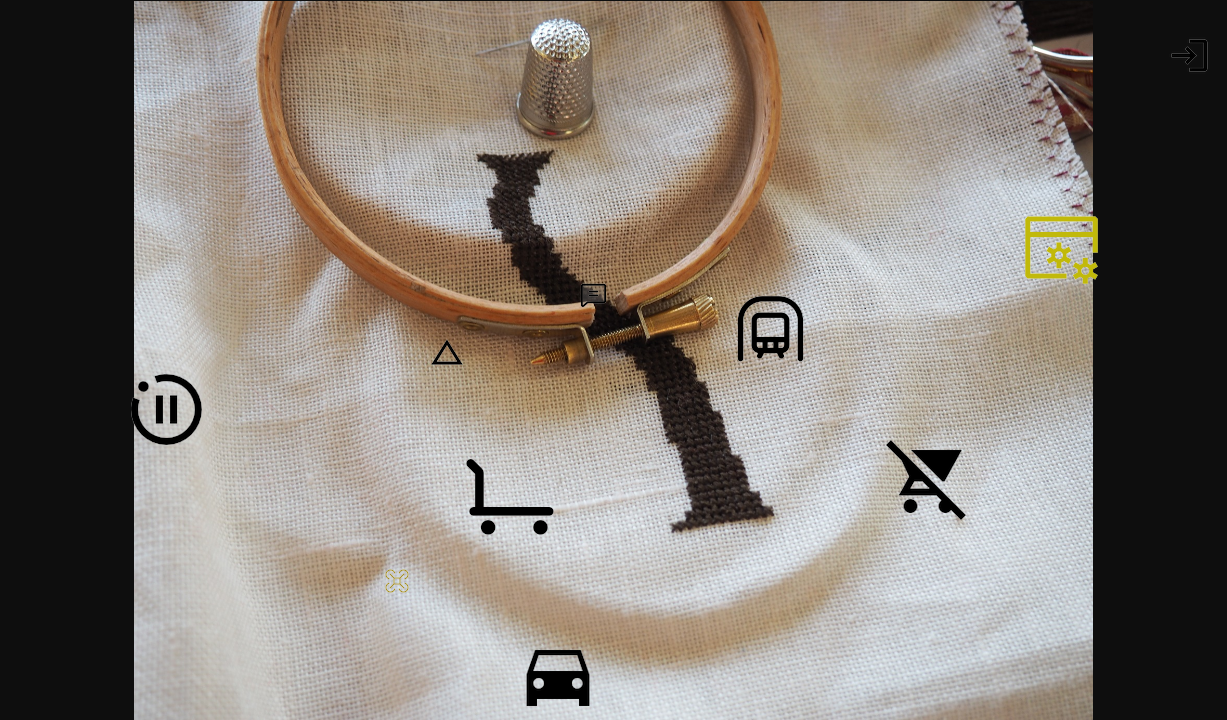  I want to click on sign in to your account, so click(1189, 55).